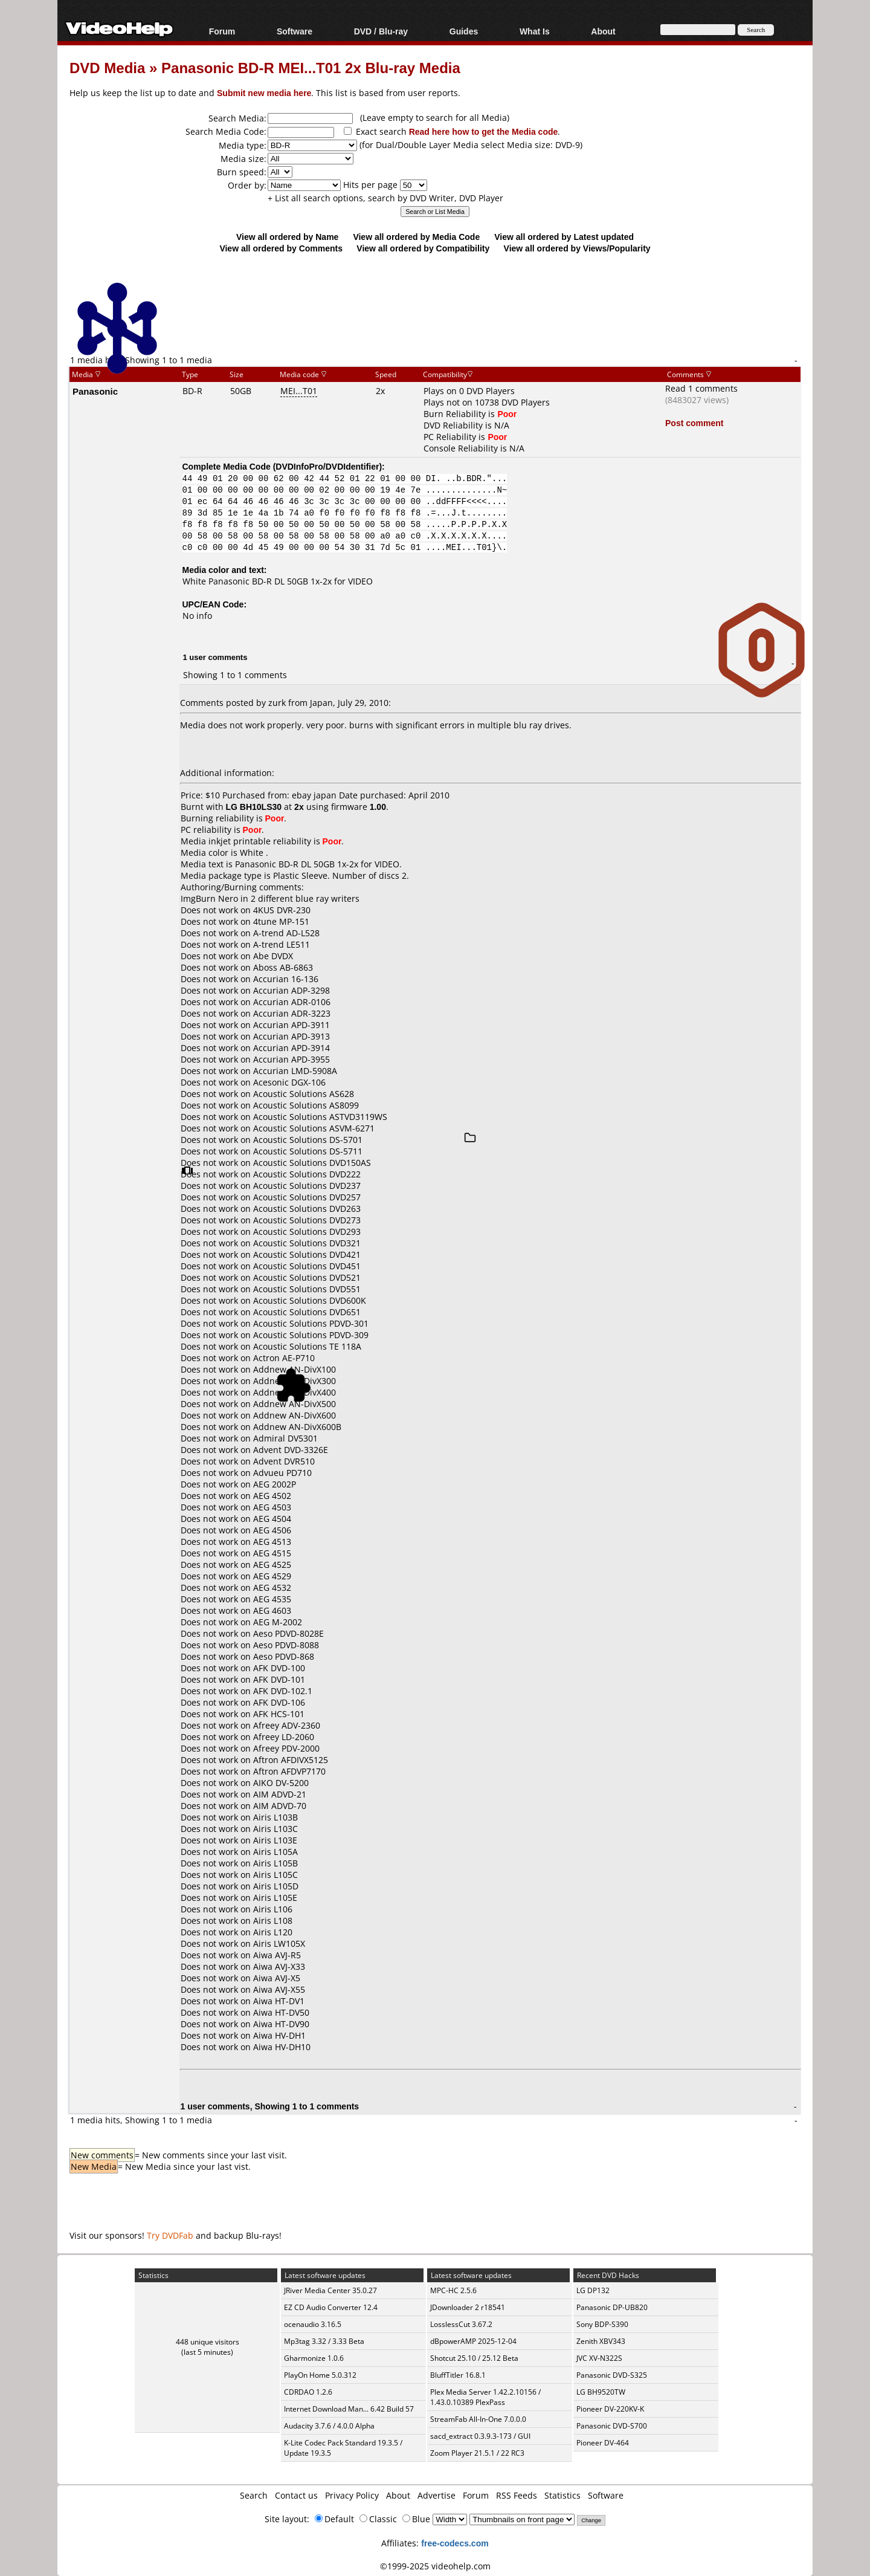  I want to click on view content in carousel mode, so click(187, 1171).